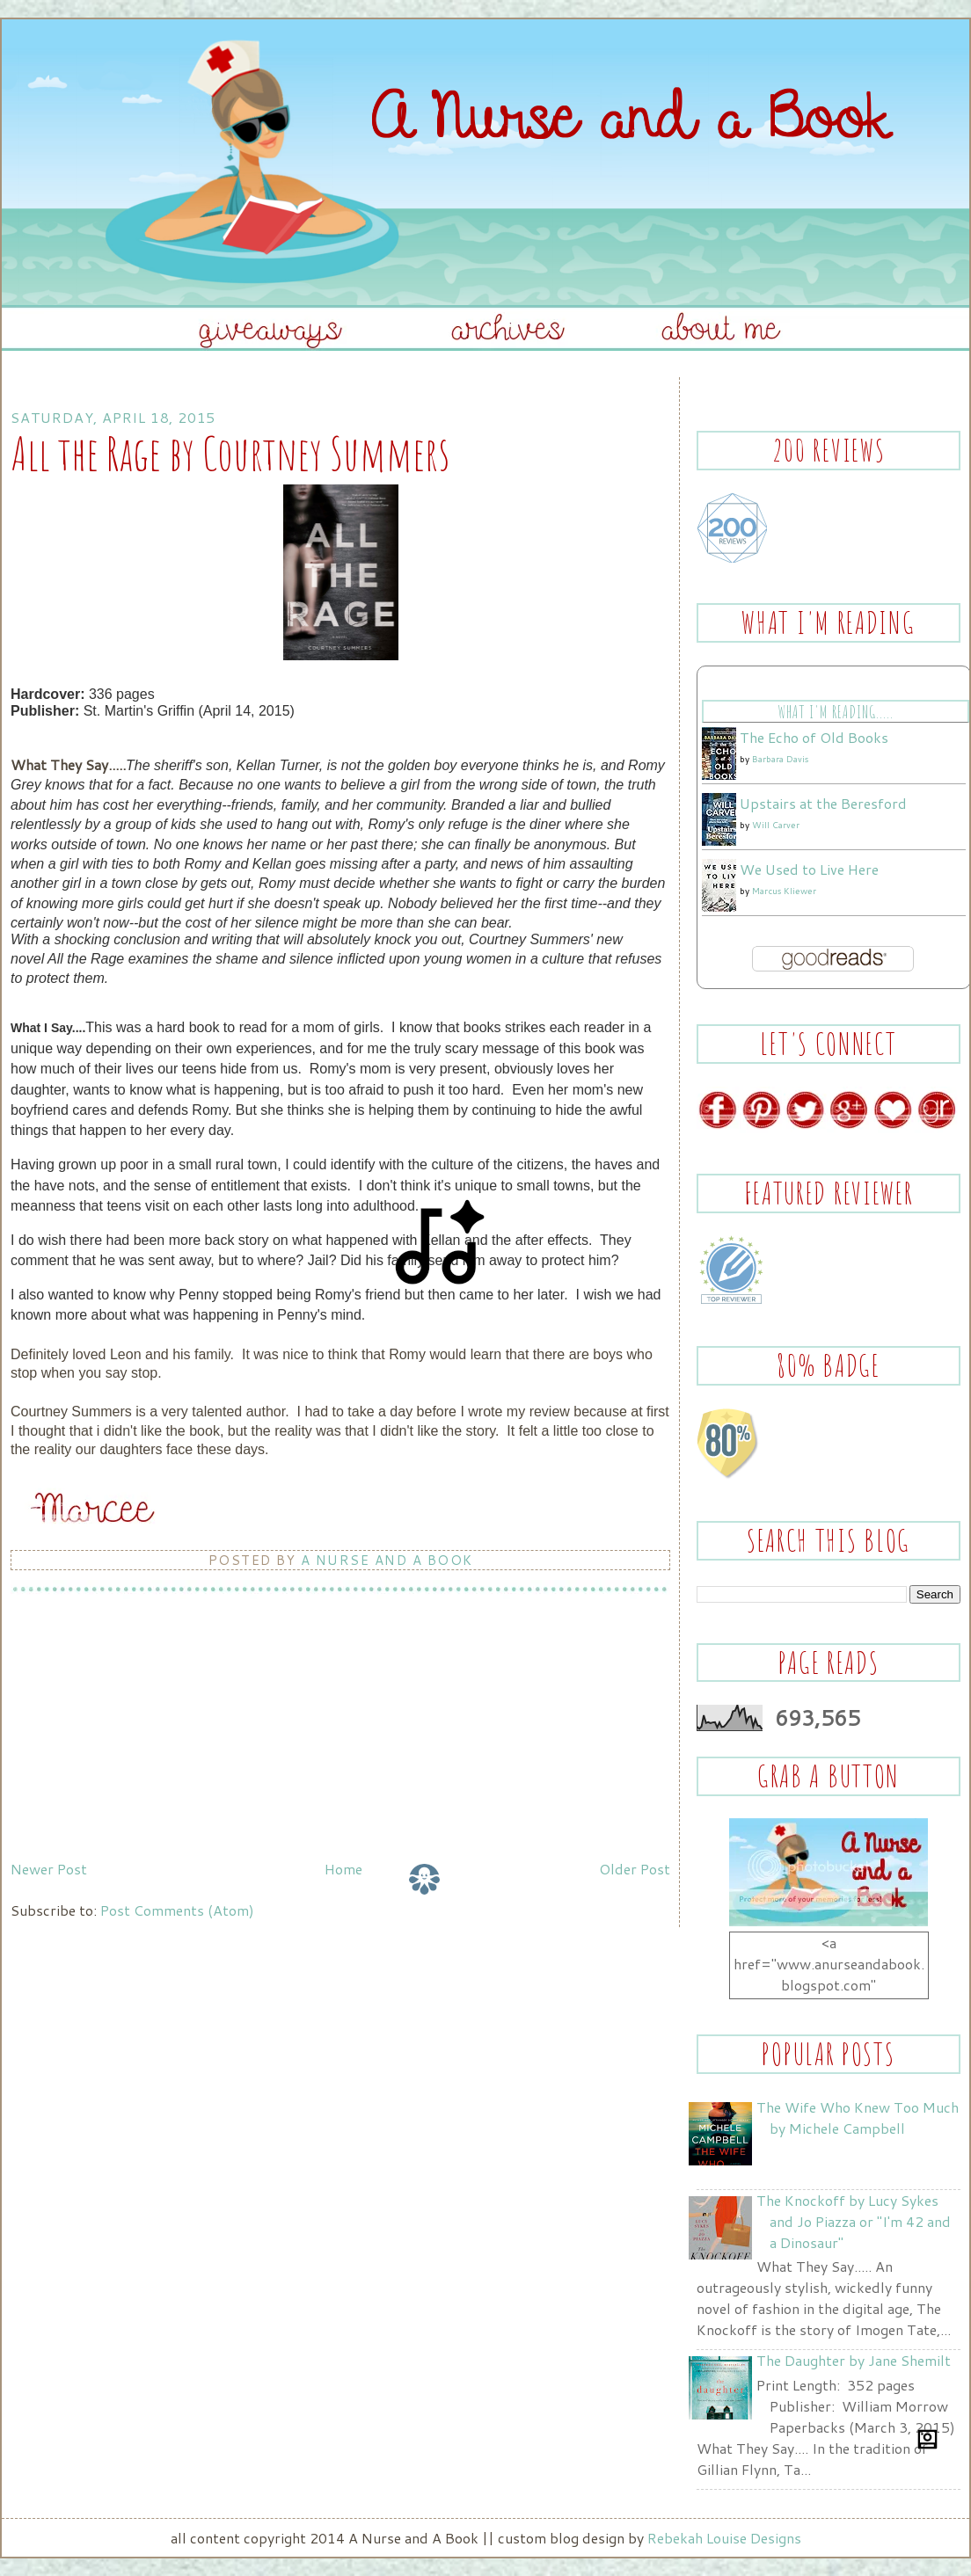 The height and width of the screenshot is (2576, 971). Describe the element at coordinates (927, 2439) in the screenshot. I see `access photo gallery or instant camera feature` at that location.